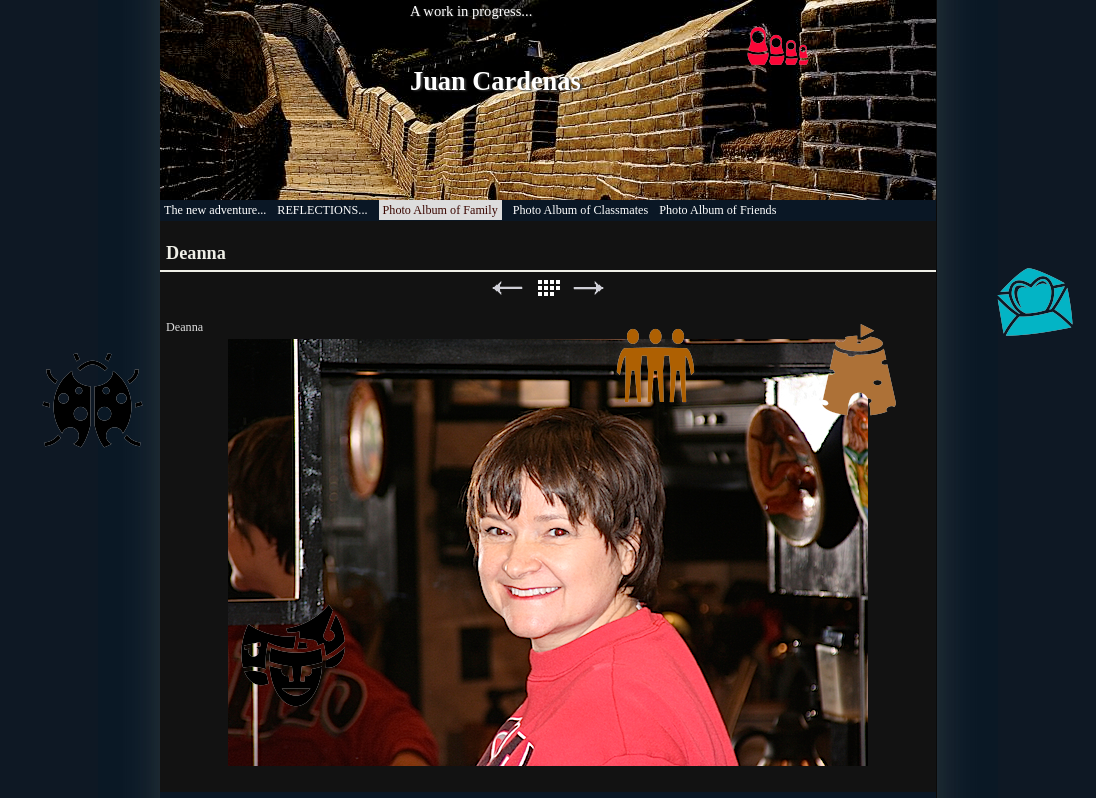  What do you see at coordinates (655, 365) in the screenshot?
I see `view your friends list` at bounding box center [655, 365].